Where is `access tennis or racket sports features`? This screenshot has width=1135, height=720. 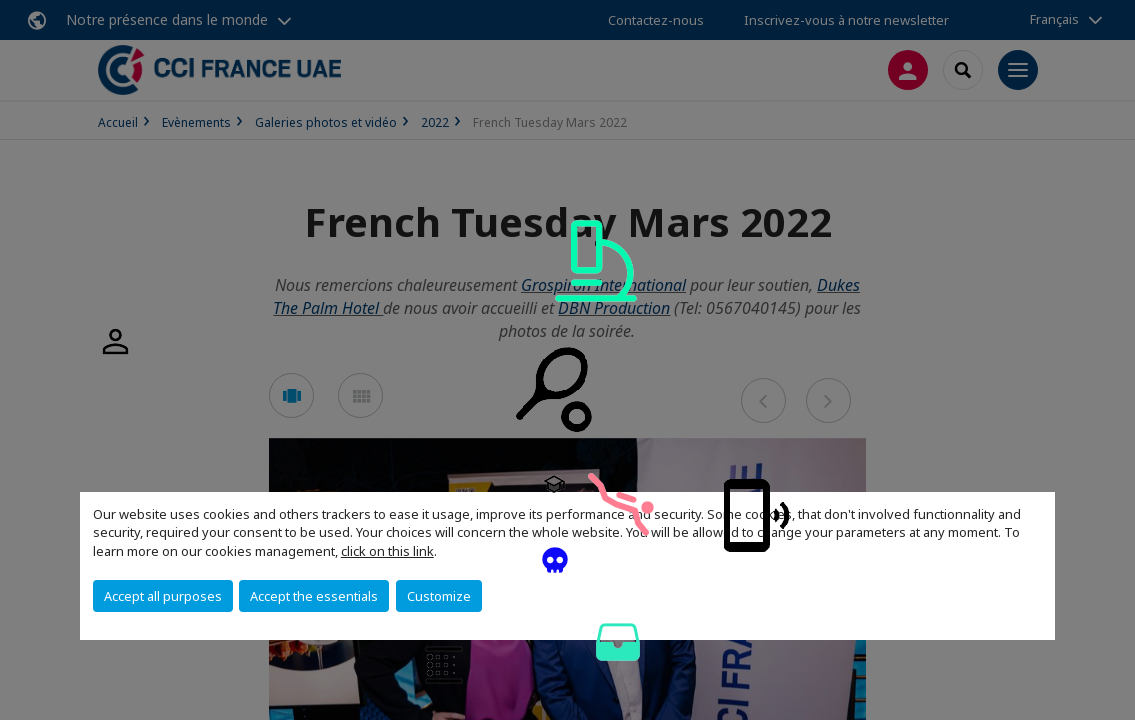
access tennis or racket sports features is located at coordinates (553, 389).